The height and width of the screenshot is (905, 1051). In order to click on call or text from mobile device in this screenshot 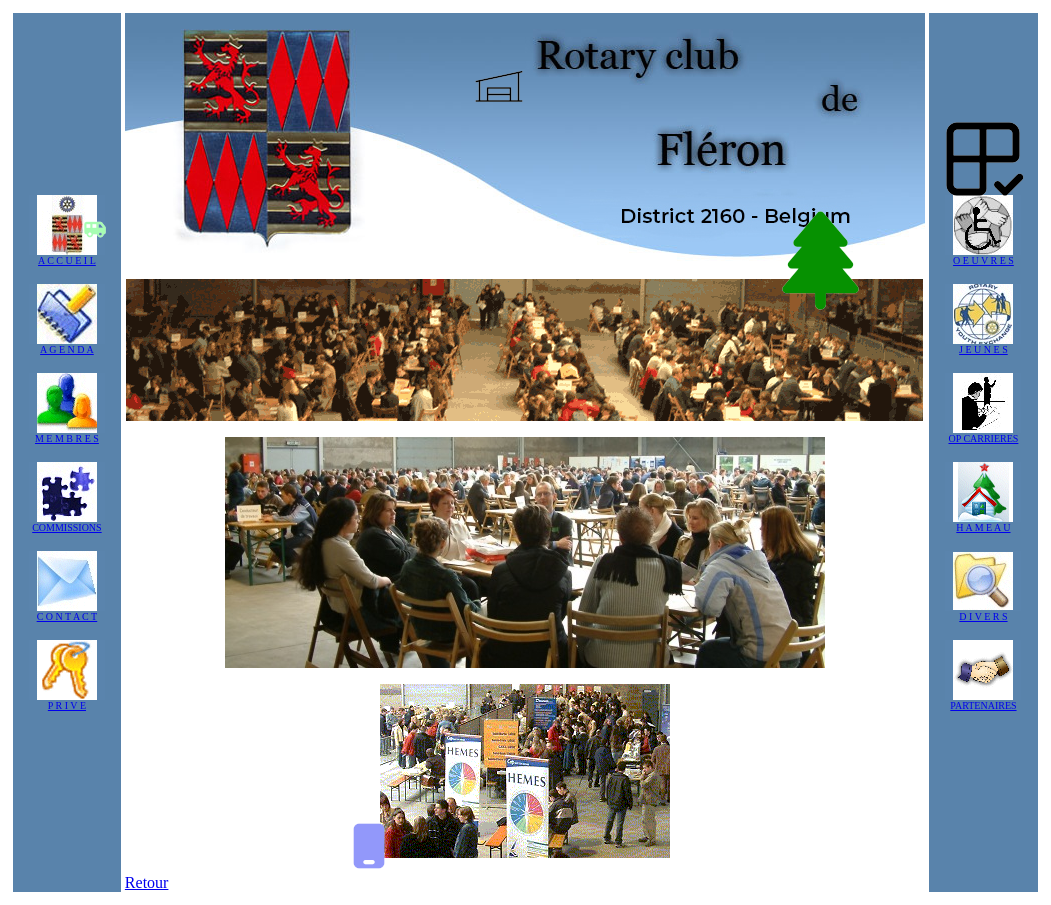, I will do `click(369, 846)`.